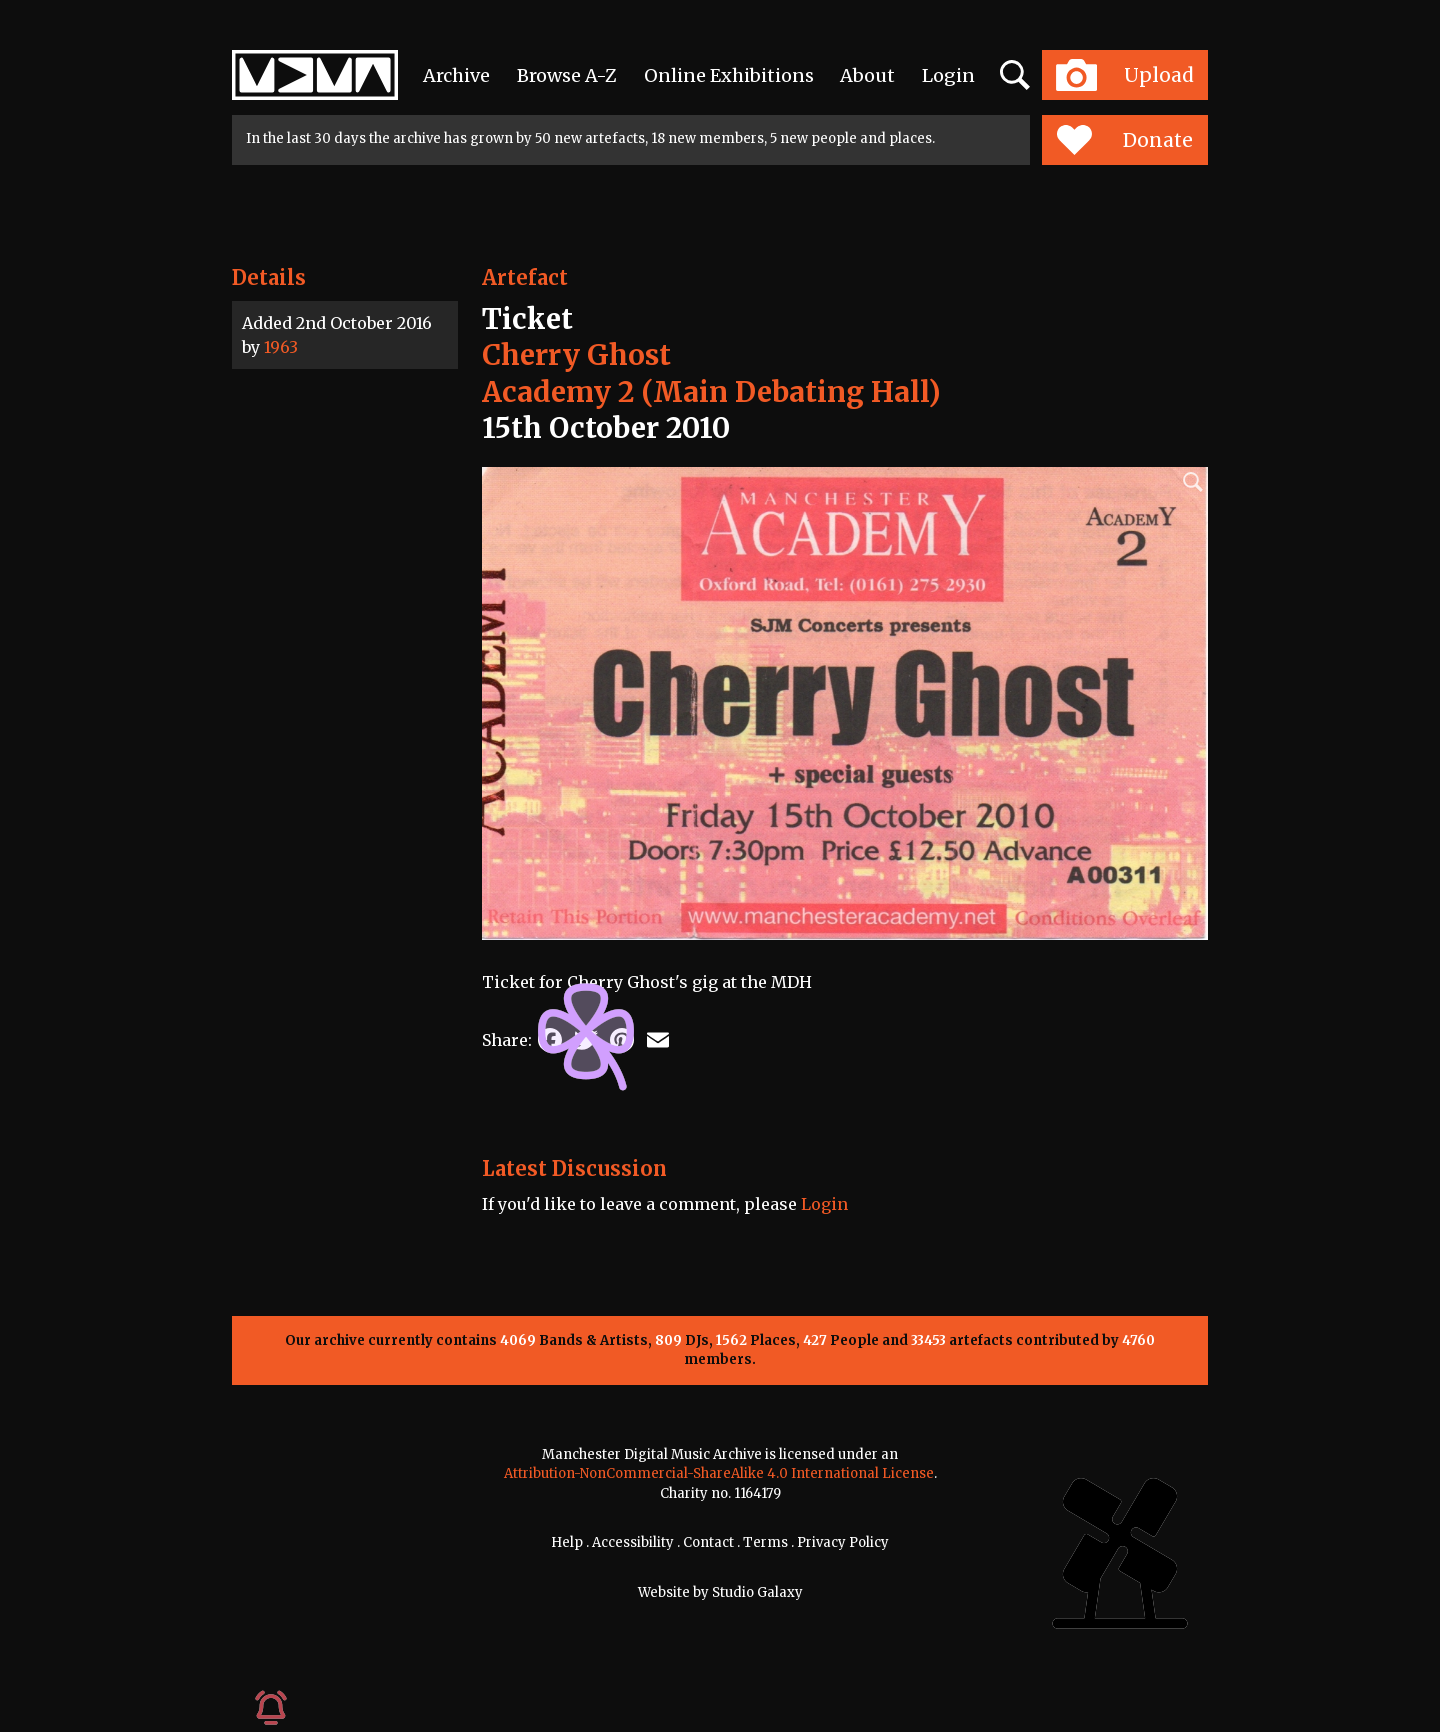  I want to click on indicates a lucky or bonus reward, so click(586, 1035).